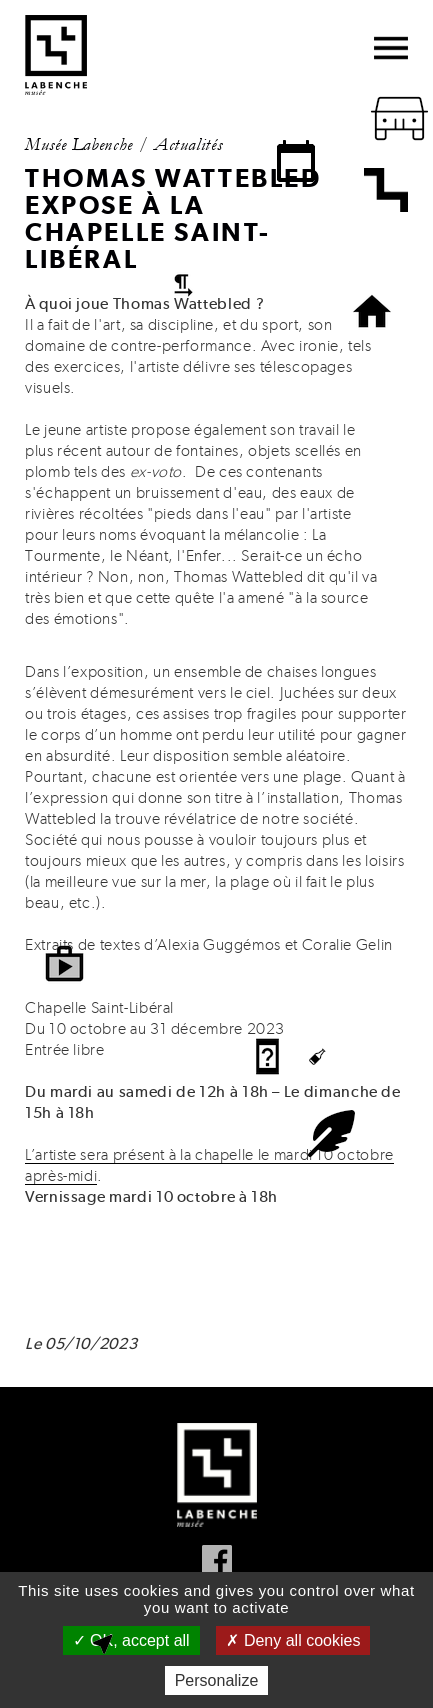 This screenshot has width=433, height=1708. I want to click on unknown or unrecognized device connected, so click(267, 1056).